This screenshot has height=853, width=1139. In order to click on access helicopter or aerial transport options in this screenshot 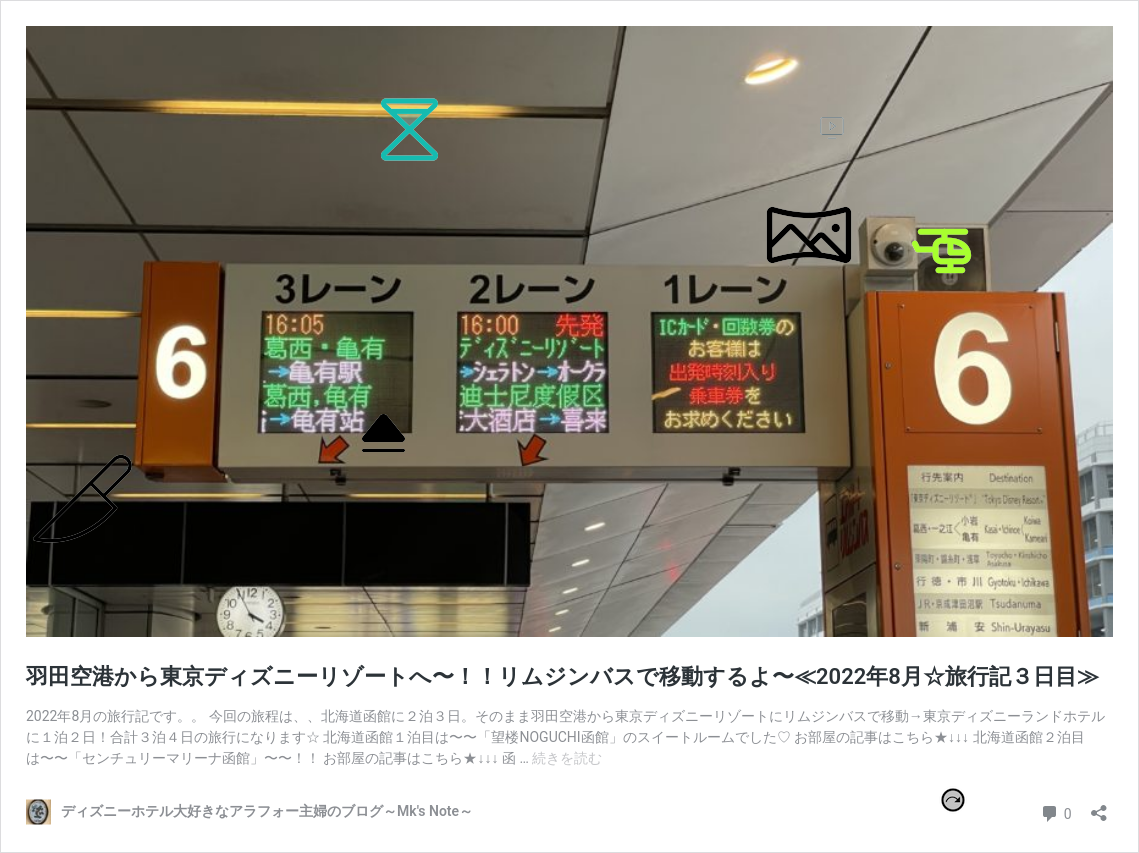, I will do `click(941, 249)`.